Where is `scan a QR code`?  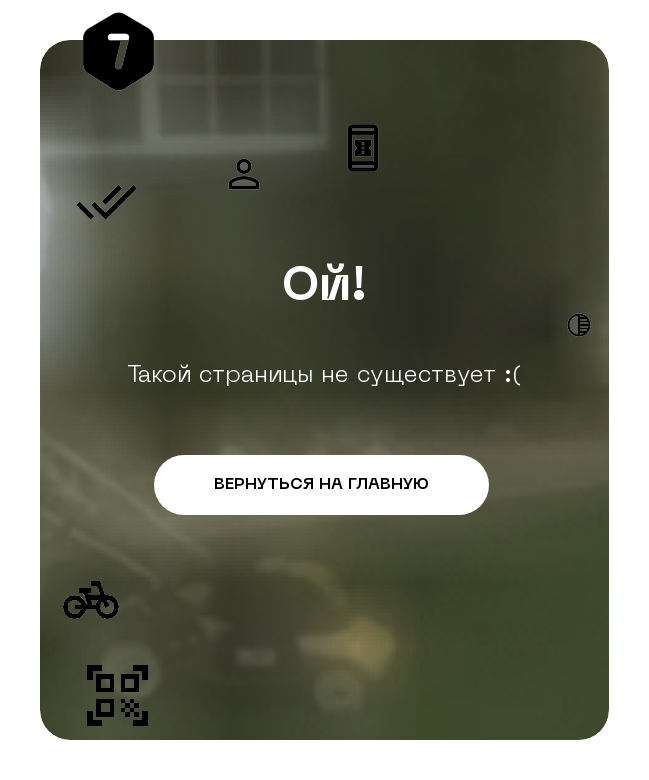
scan a QR code is located at coordinates (117, 695).